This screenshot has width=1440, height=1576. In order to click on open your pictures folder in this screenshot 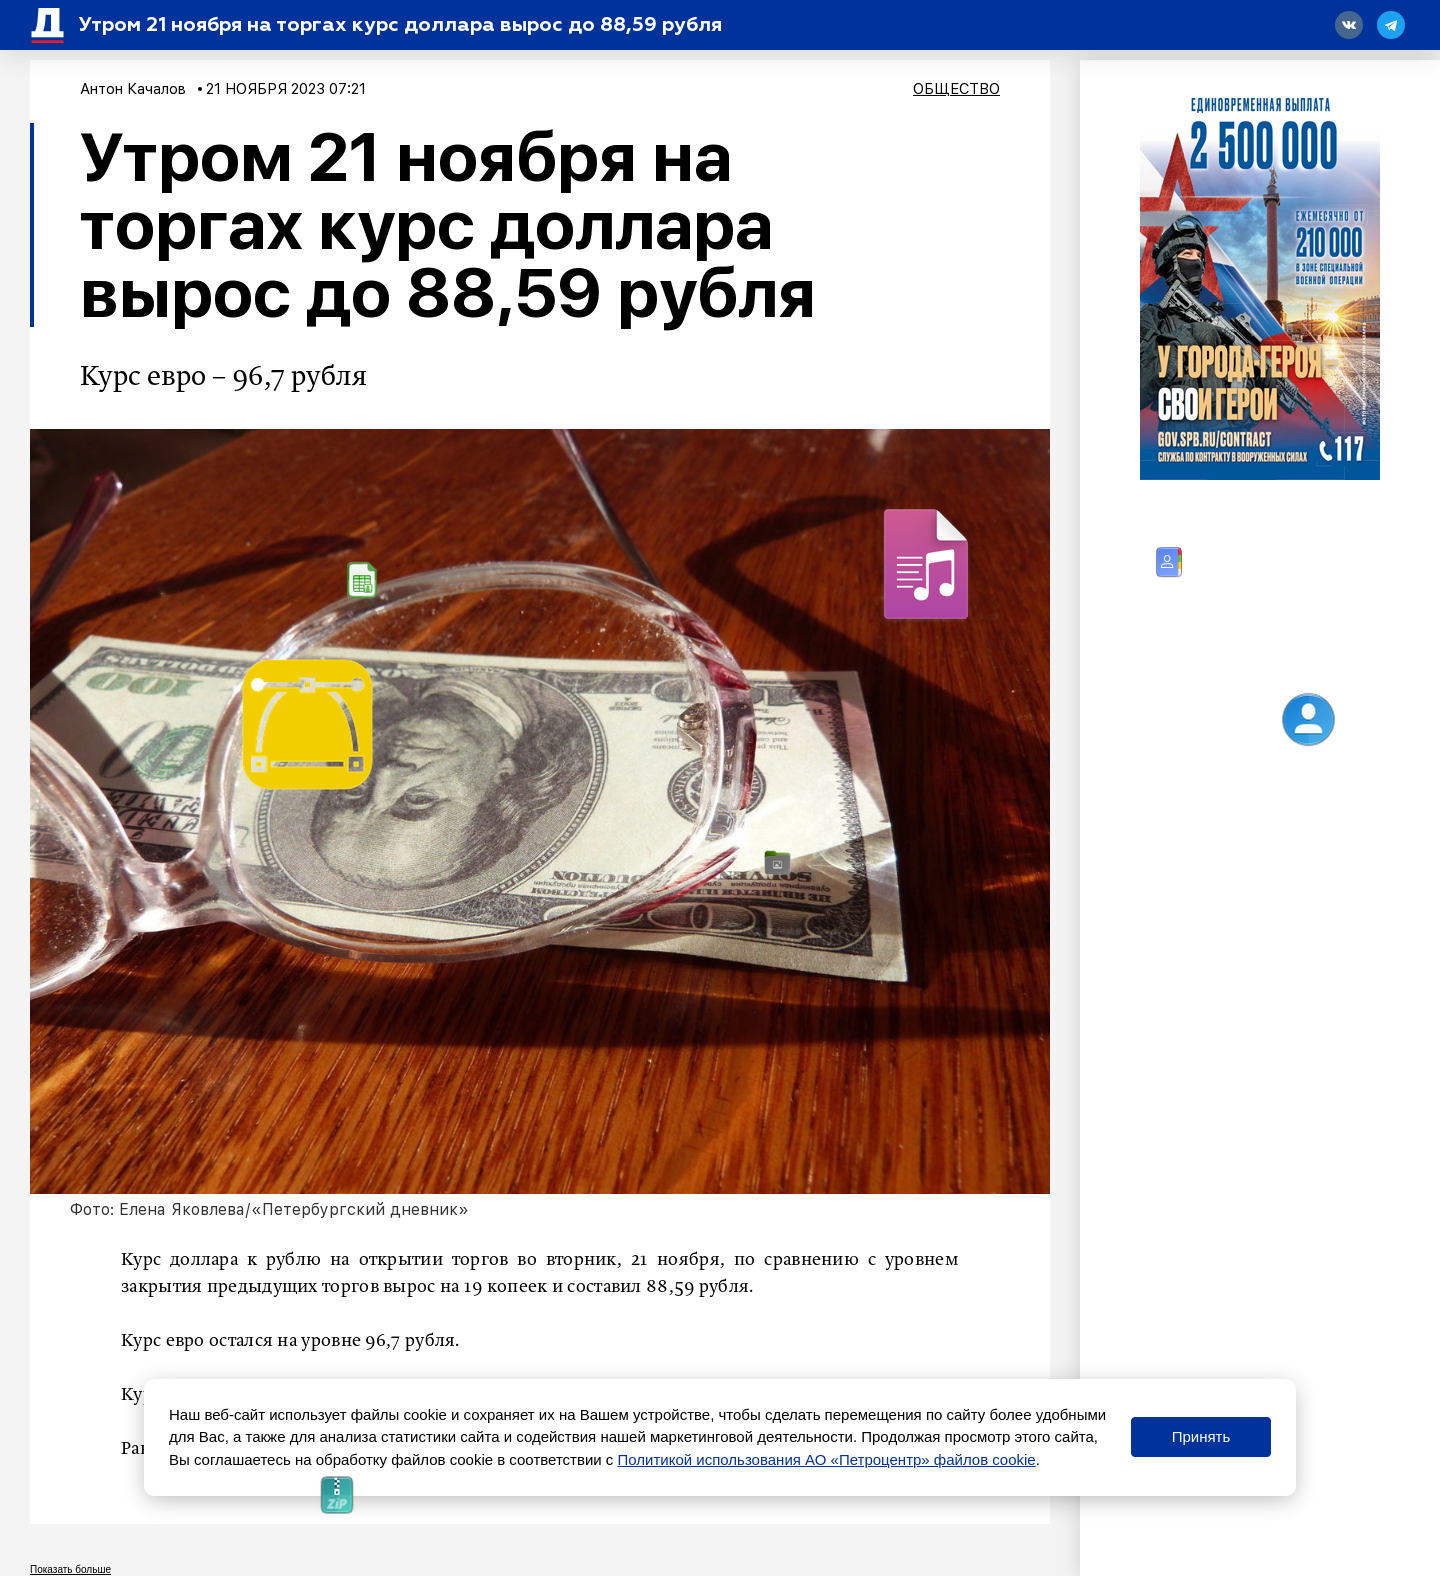, I will do `click(777, 862)`.